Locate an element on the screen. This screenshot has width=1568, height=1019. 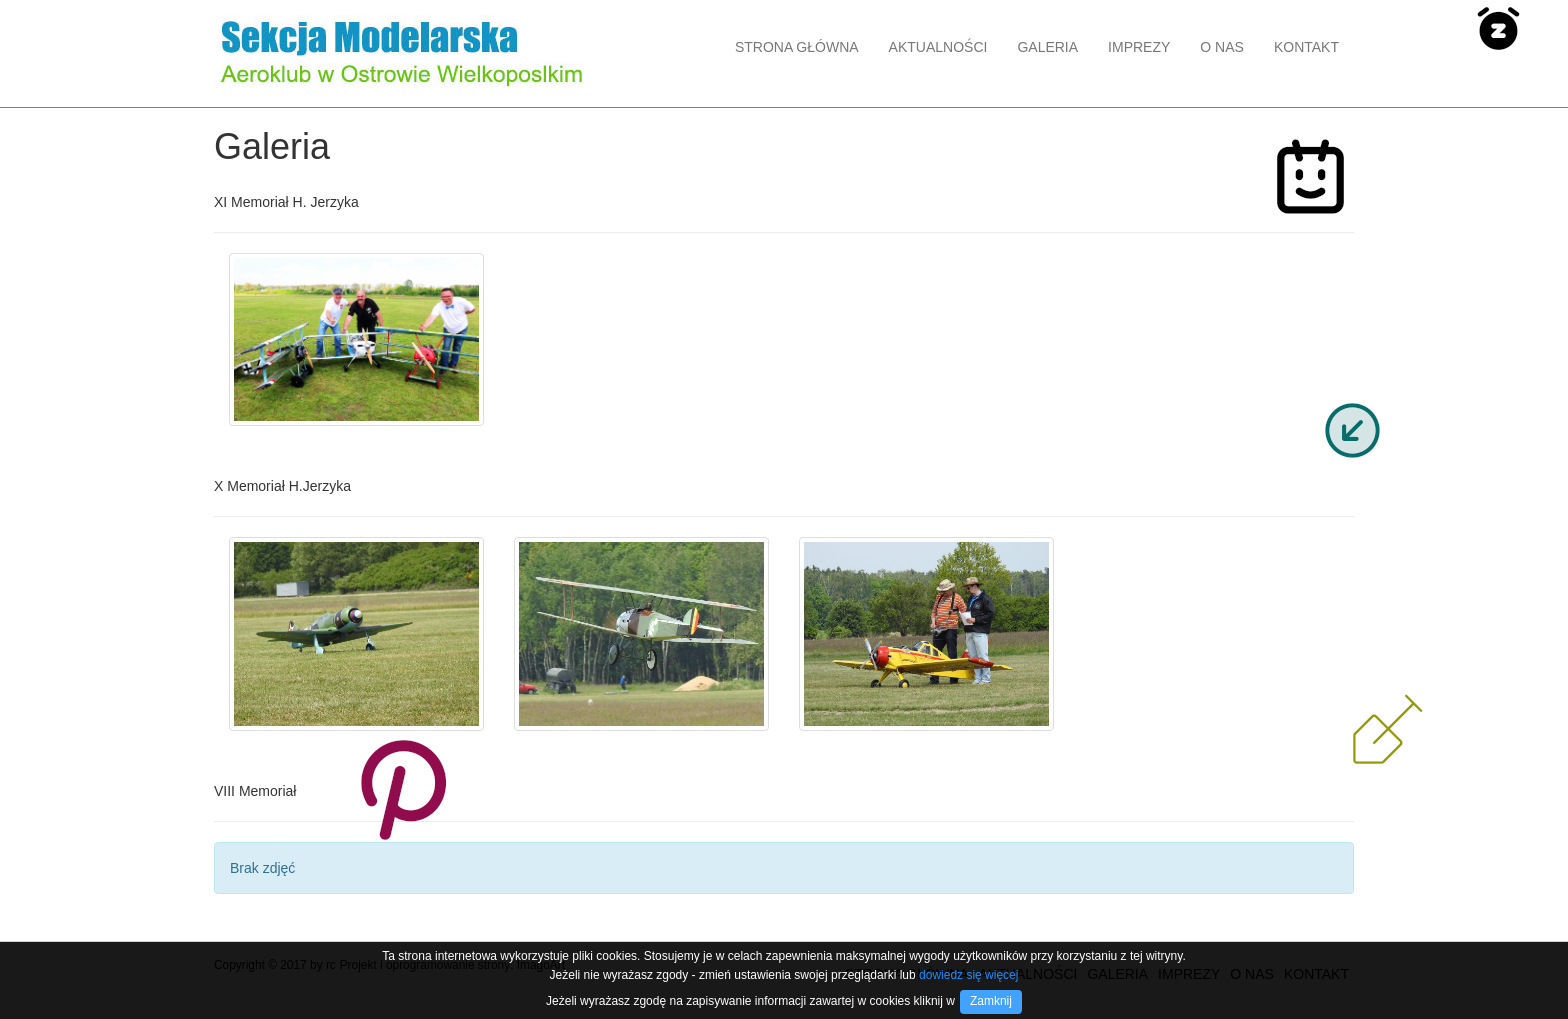
access gardening or landscaping tools is located at coordinates (1386, 730).